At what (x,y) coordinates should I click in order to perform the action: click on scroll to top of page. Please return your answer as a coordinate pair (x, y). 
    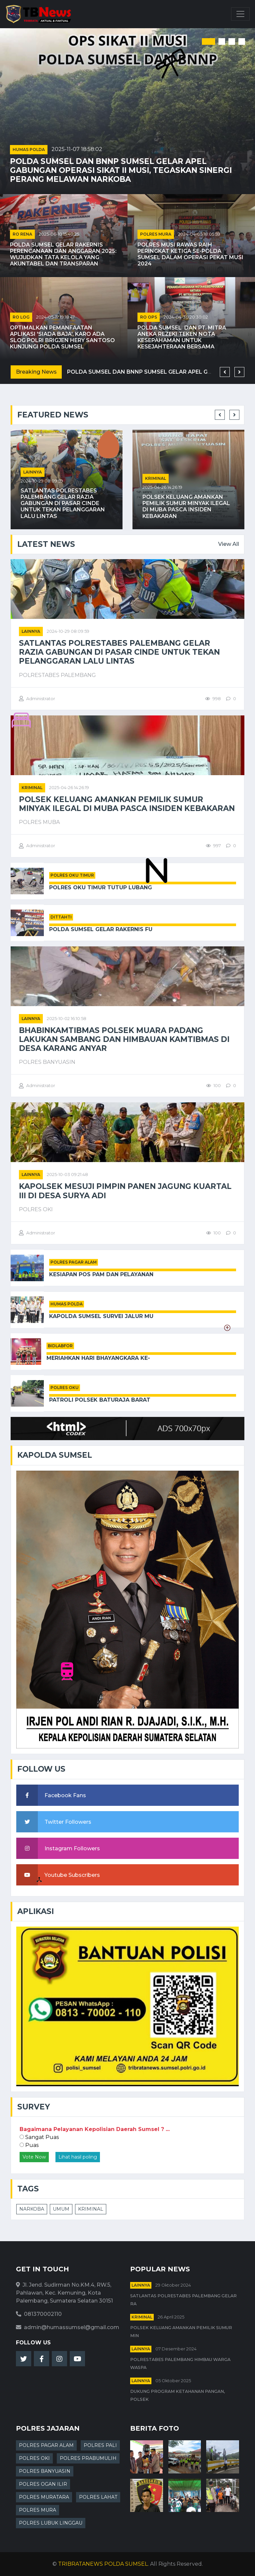
    Looking at the image, I should click on (227, 1328).